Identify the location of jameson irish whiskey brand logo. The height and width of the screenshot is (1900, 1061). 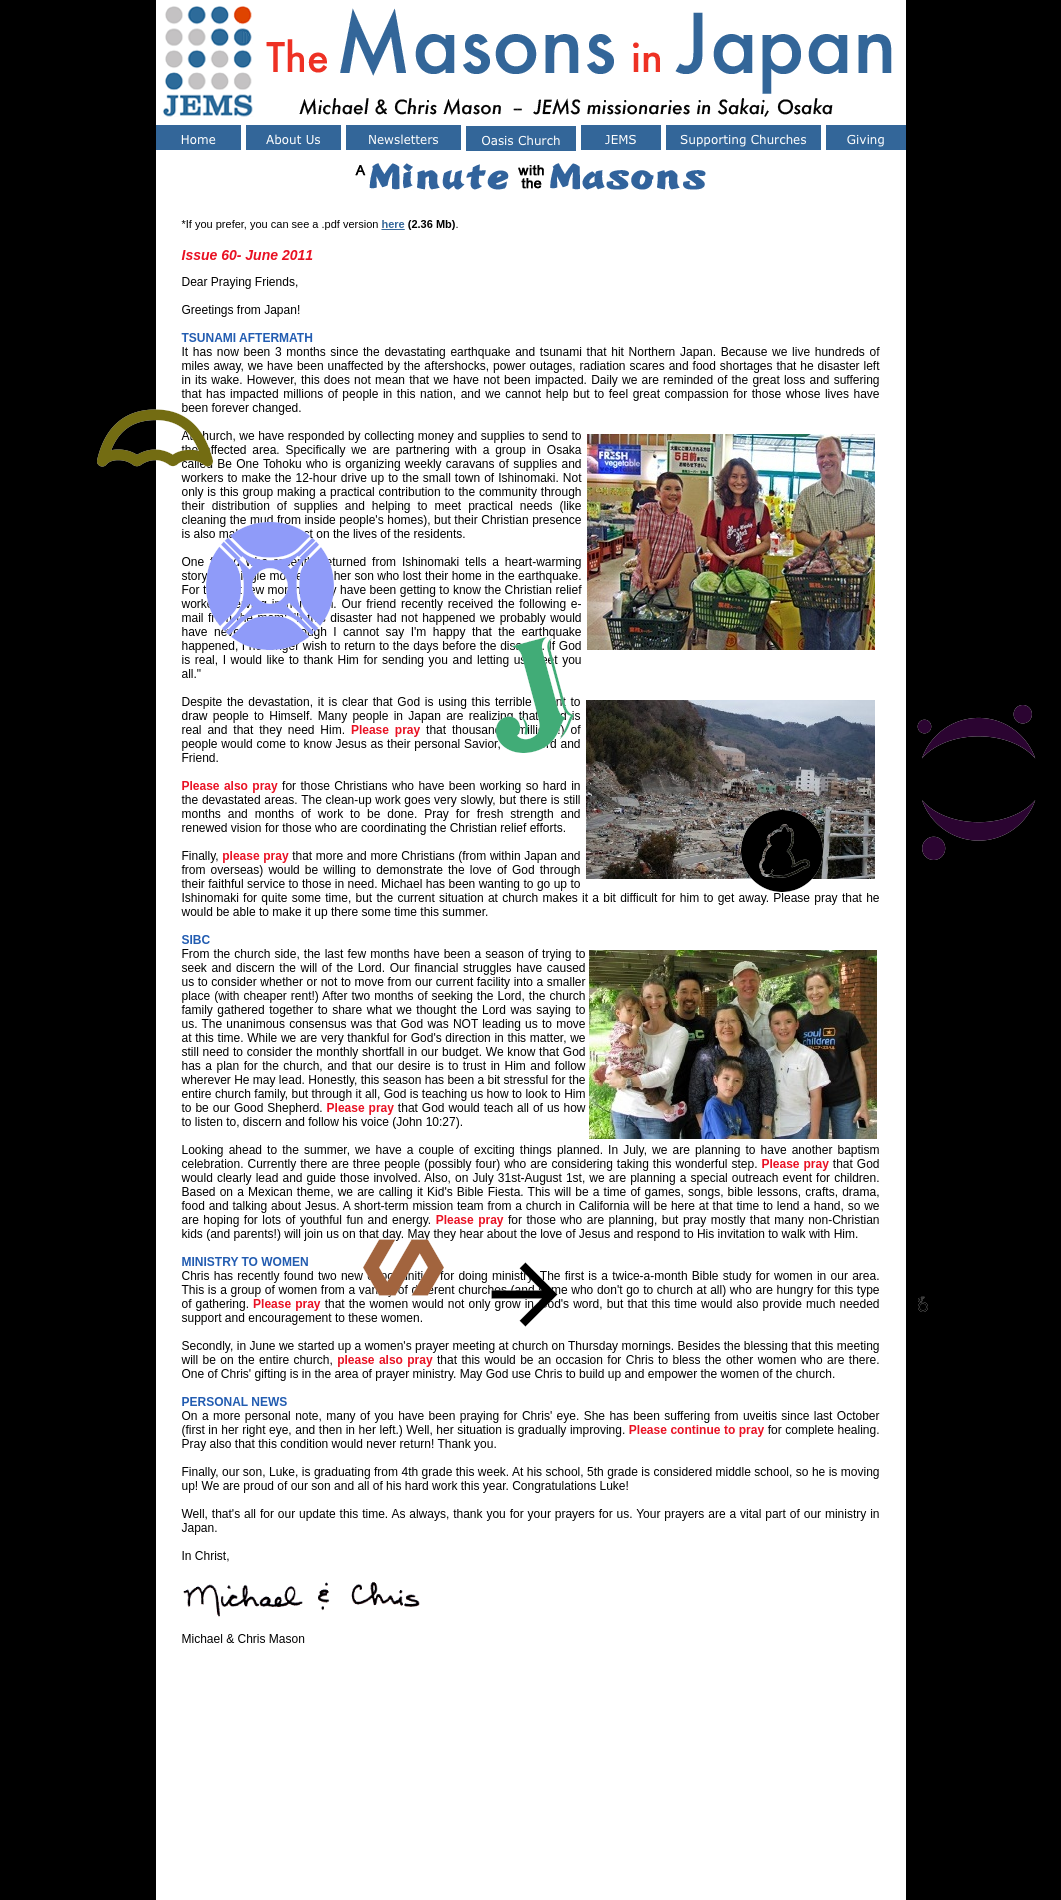
(535, 695).